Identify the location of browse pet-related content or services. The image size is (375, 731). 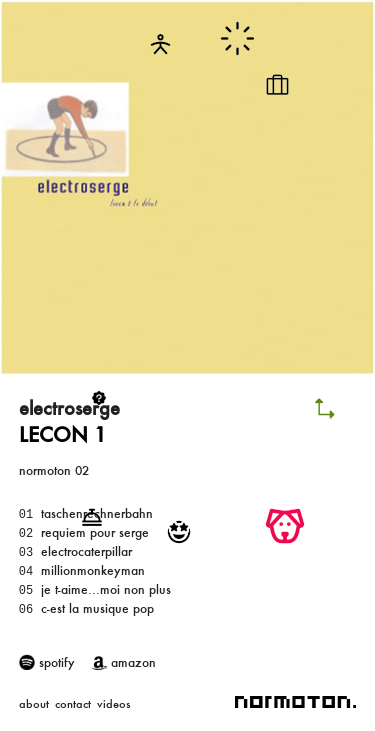
(285, 526).